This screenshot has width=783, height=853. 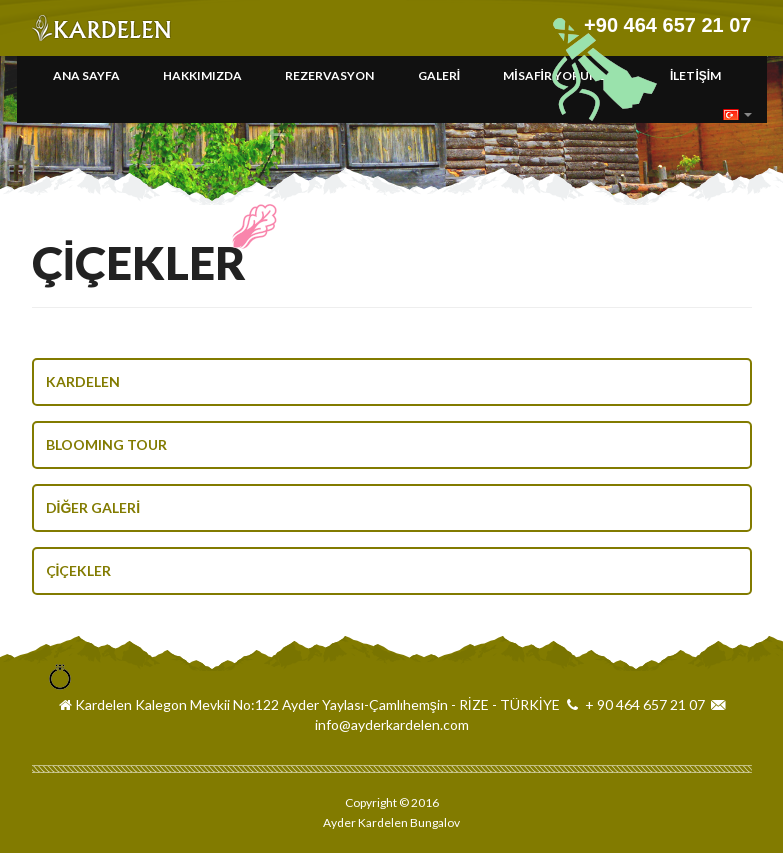 I want to click on select bok choy as an ingredient, so click(x=254, y=226).